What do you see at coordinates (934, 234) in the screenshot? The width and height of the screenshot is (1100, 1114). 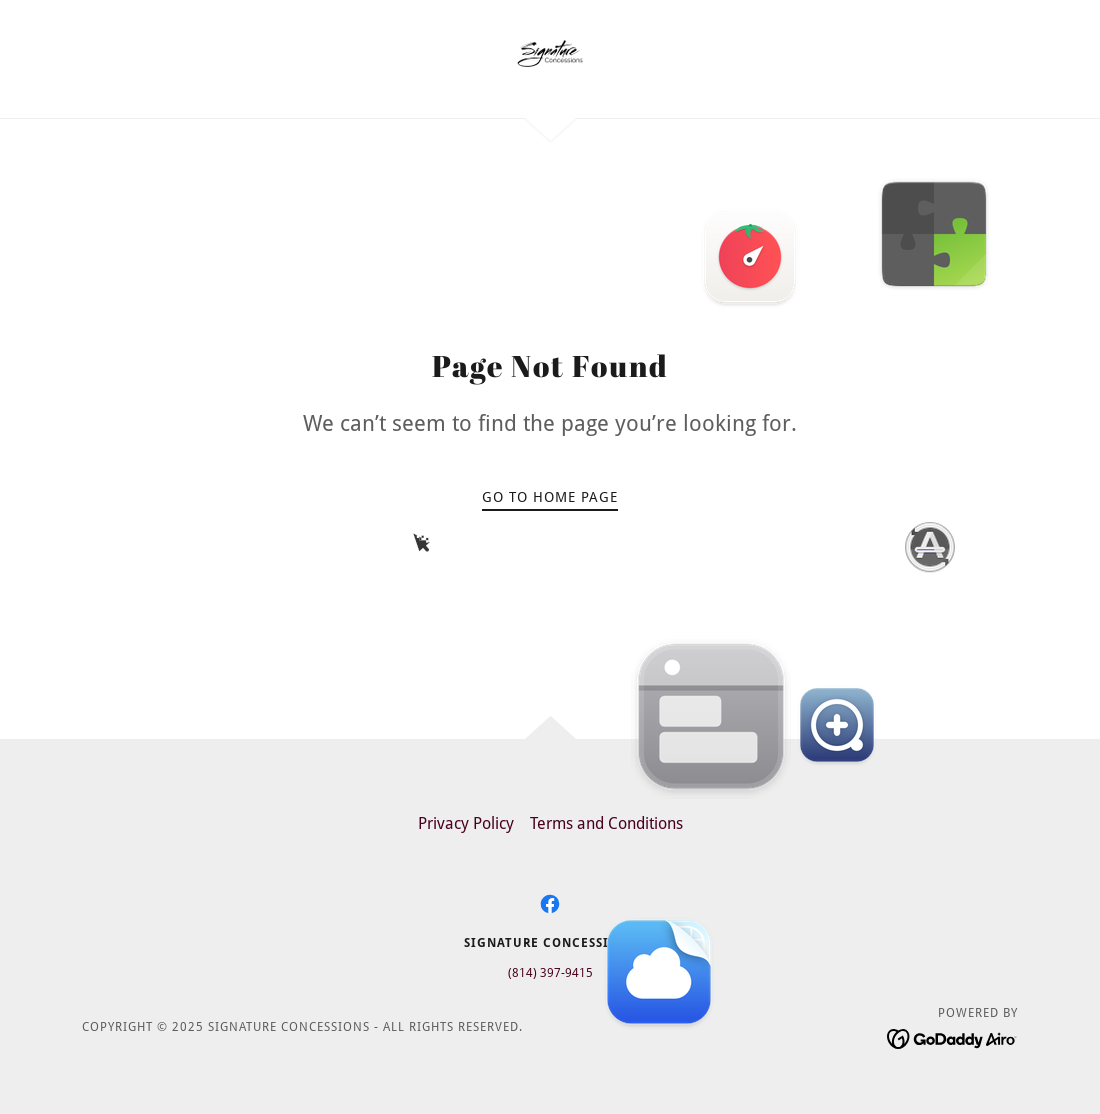 I see `open gnome extensions manager` at bounding box center [934, 234].